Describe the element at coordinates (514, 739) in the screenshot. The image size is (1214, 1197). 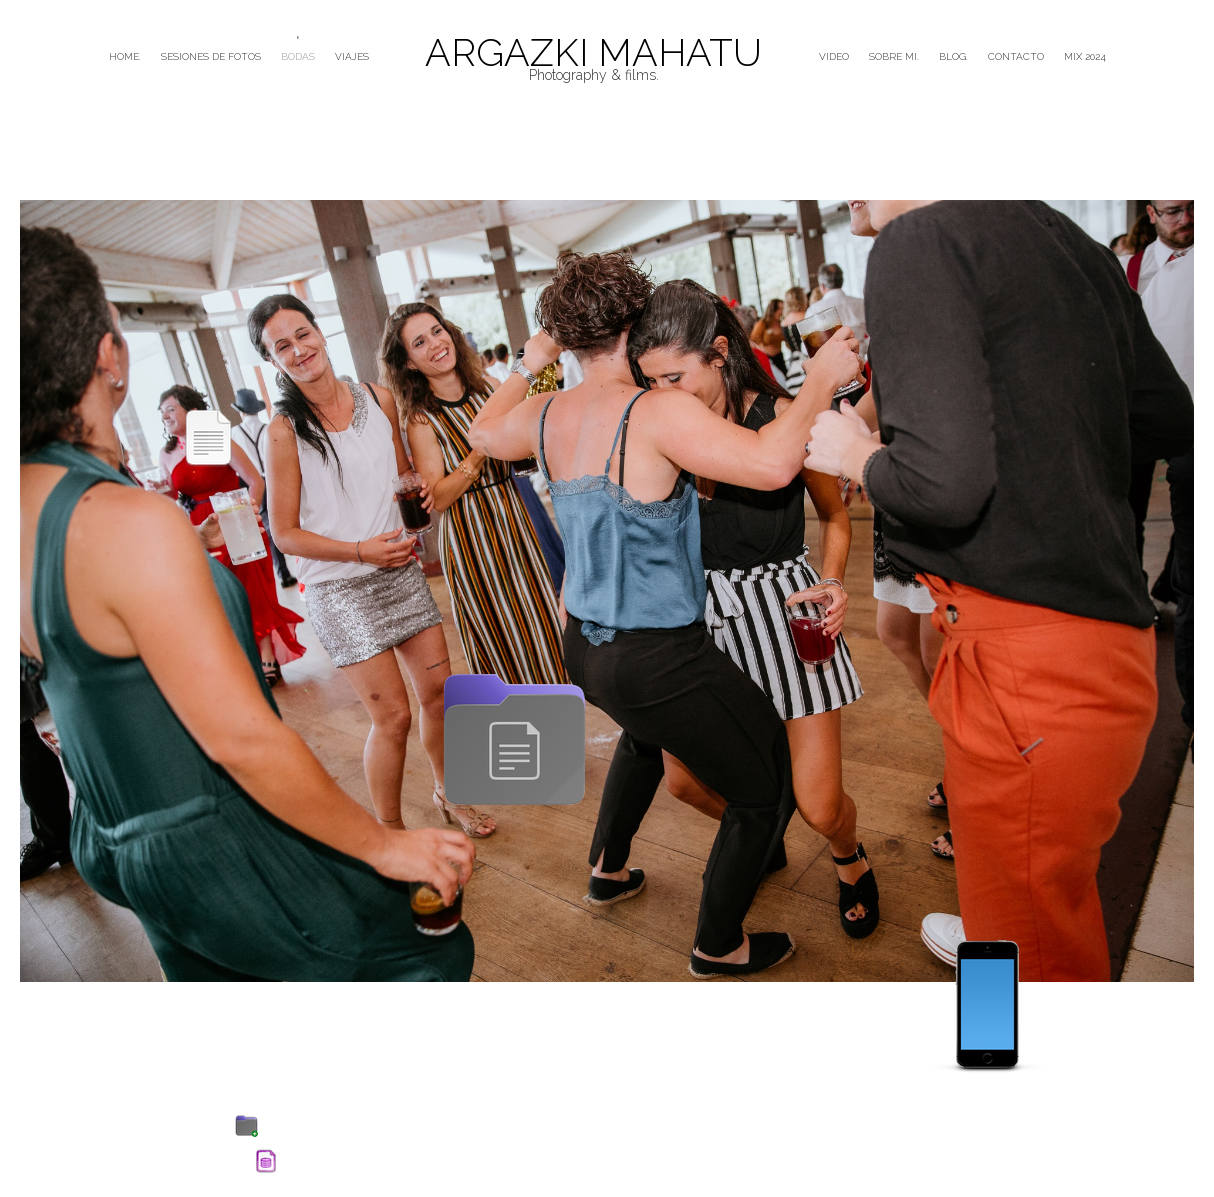
I see `open your documents folder` at that location.